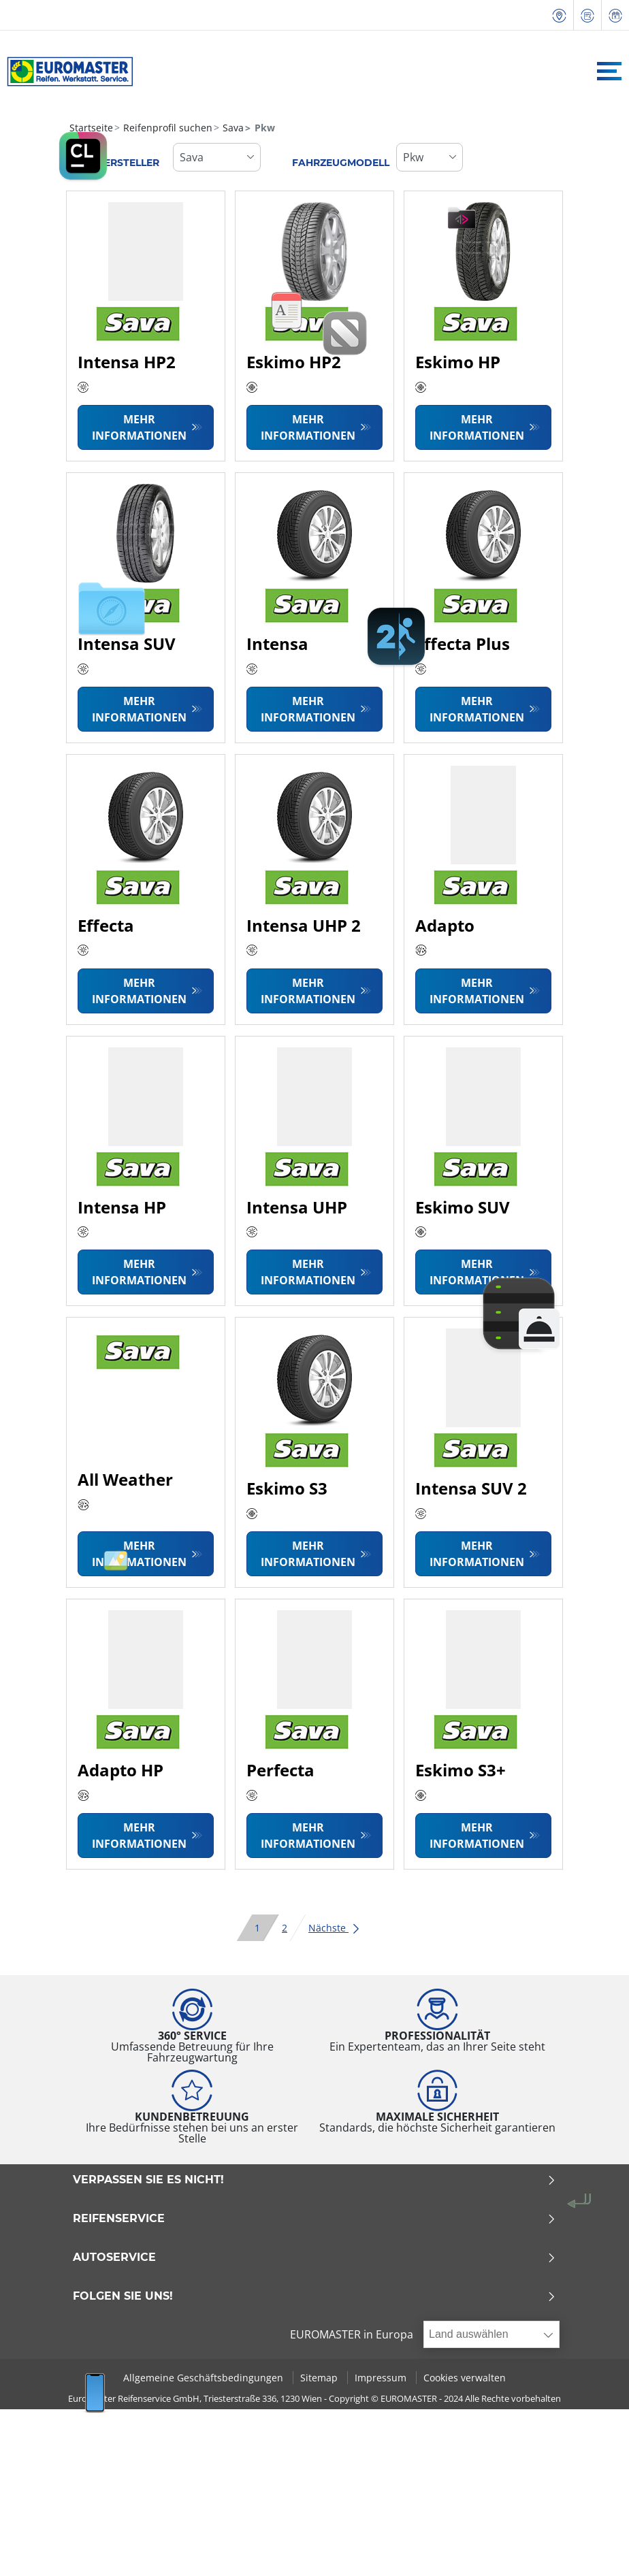 This screenshot has width=629, height=2576. I want to click on open CLion IDE application, so click(83, 156).